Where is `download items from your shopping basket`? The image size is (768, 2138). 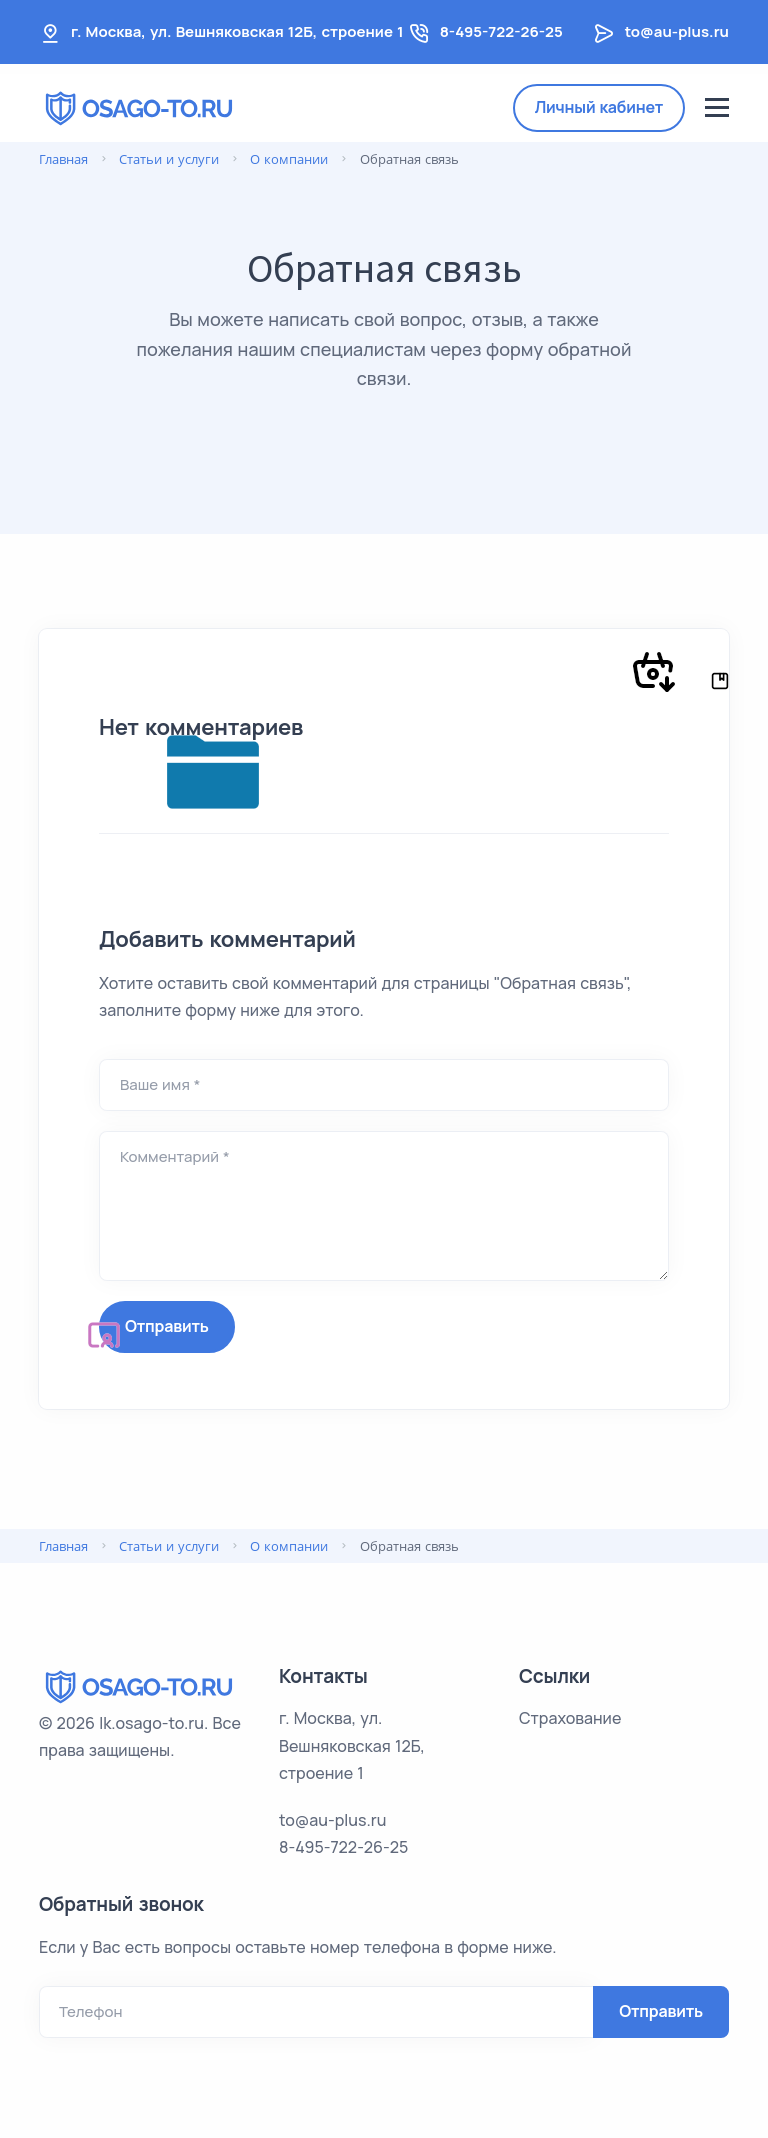
download items from your shopping basket is located at coordinates (653, 670).